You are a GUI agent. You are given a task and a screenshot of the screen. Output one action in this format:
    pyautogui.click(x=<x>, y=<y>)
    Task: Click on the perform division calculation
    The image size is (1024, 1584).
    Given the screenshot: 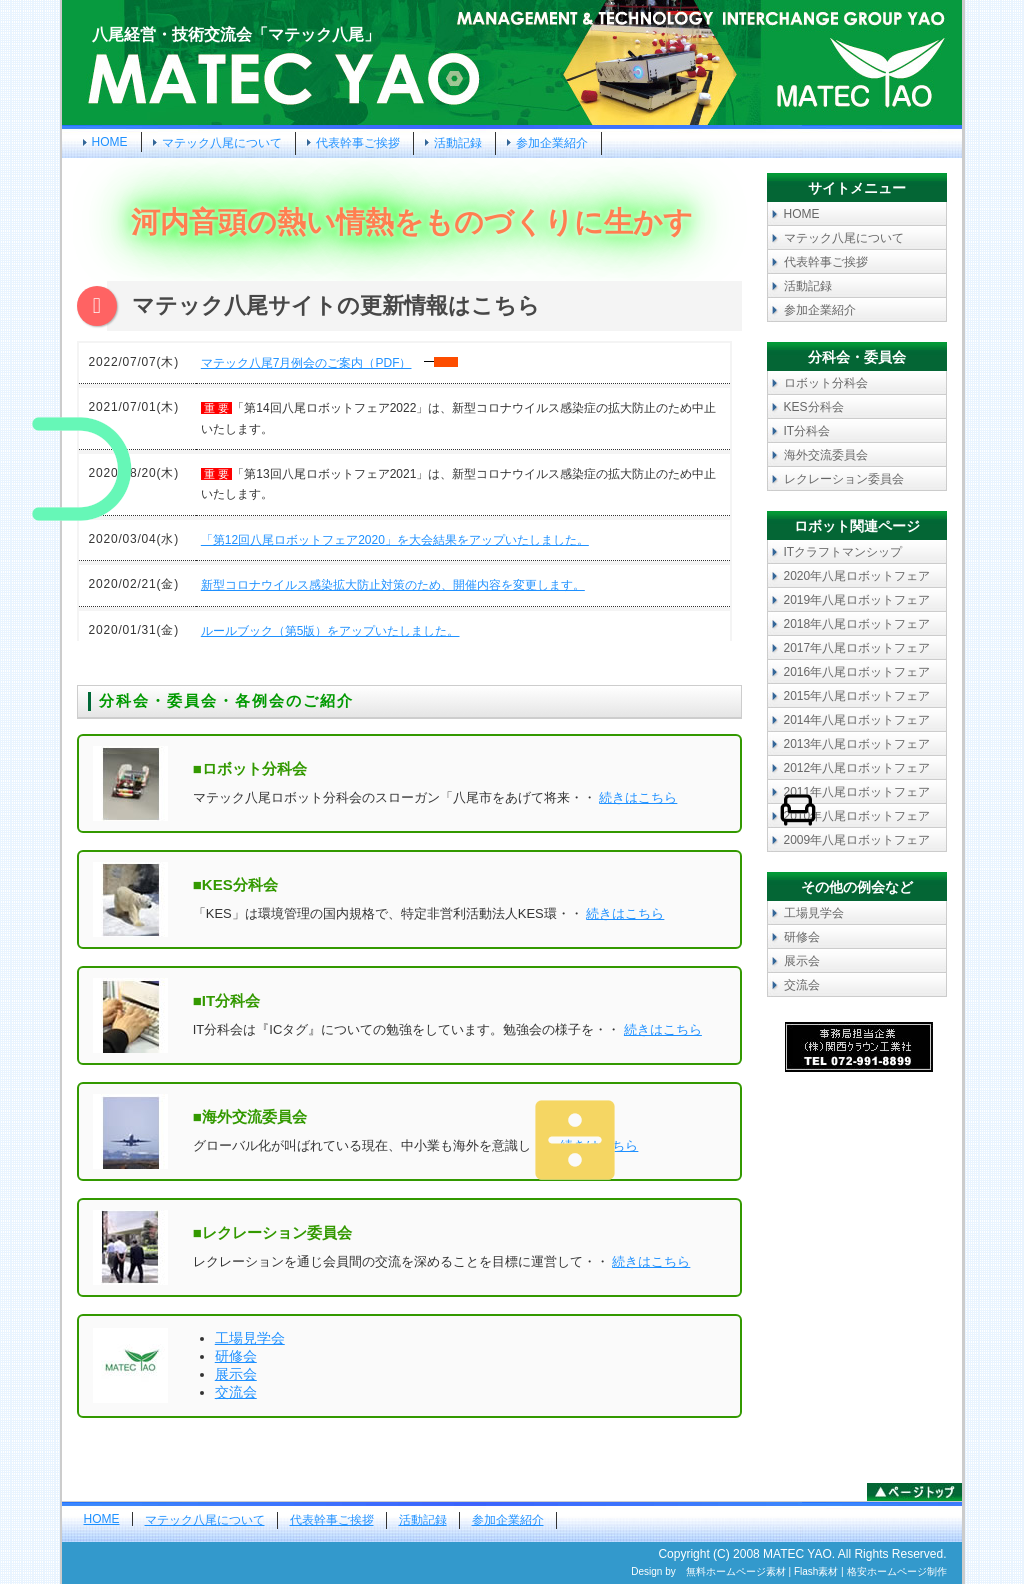 What is the action you would take?
    pyautogui.click(x=575, y=1140)
    